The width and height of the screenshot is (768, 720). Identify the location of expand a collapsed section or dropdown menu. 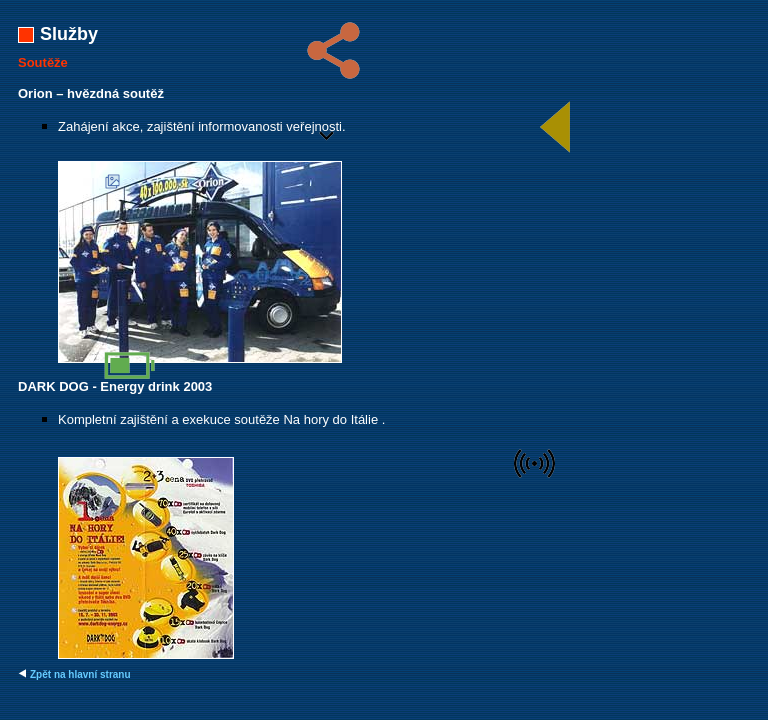
(326, 135).